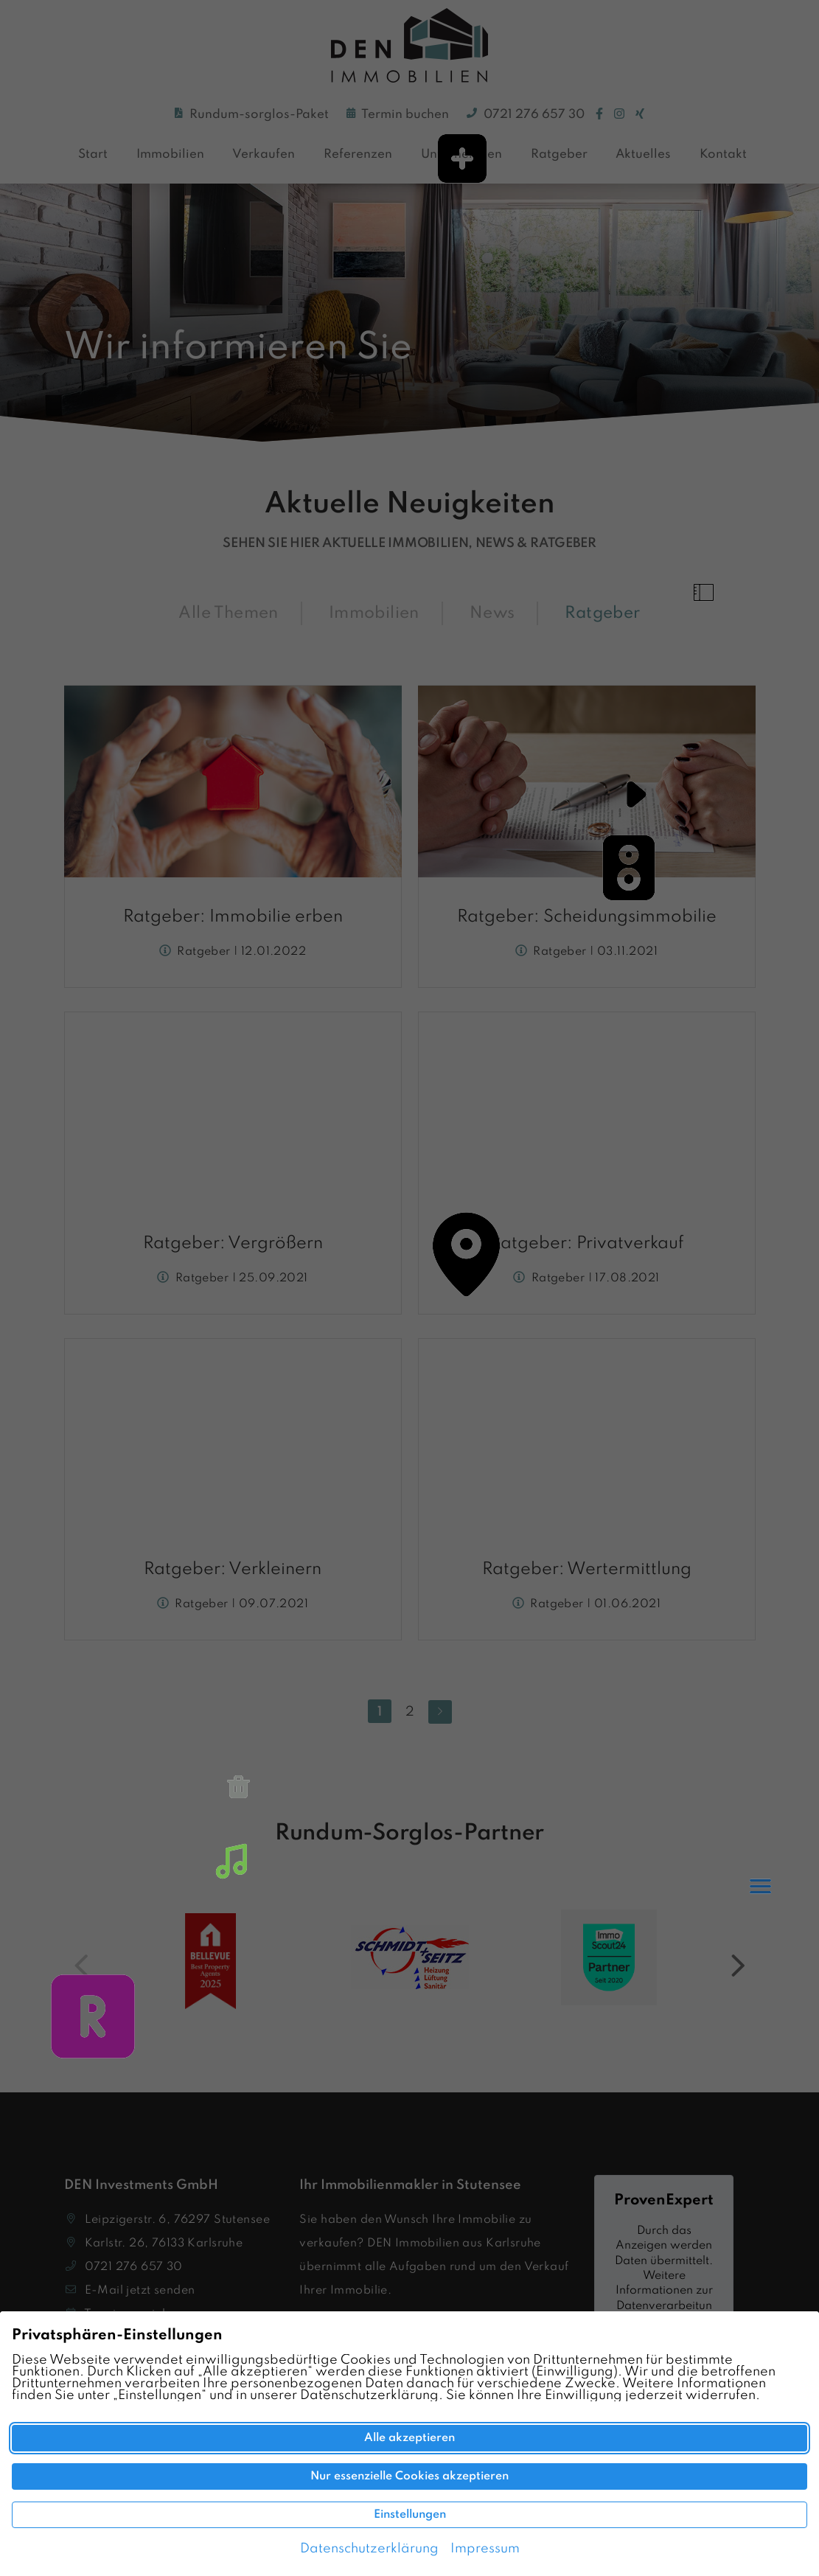 The height and width of the screenshot is (2576, 819). I want to click on view pinned location on map, so click(466, 1254).